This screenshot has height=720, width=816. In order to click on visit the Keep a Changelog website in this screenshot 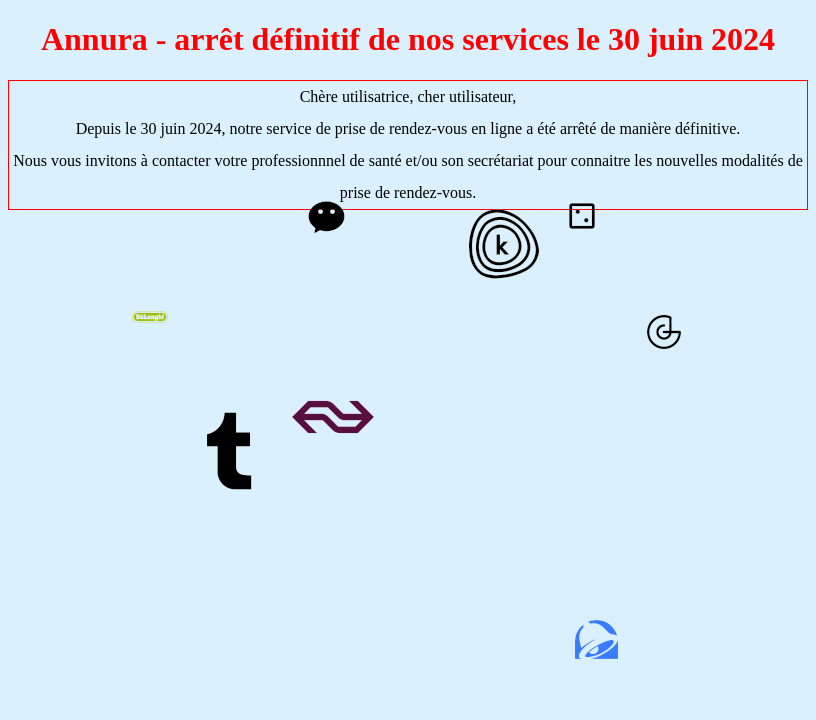, I will do `click(504, 244)`.